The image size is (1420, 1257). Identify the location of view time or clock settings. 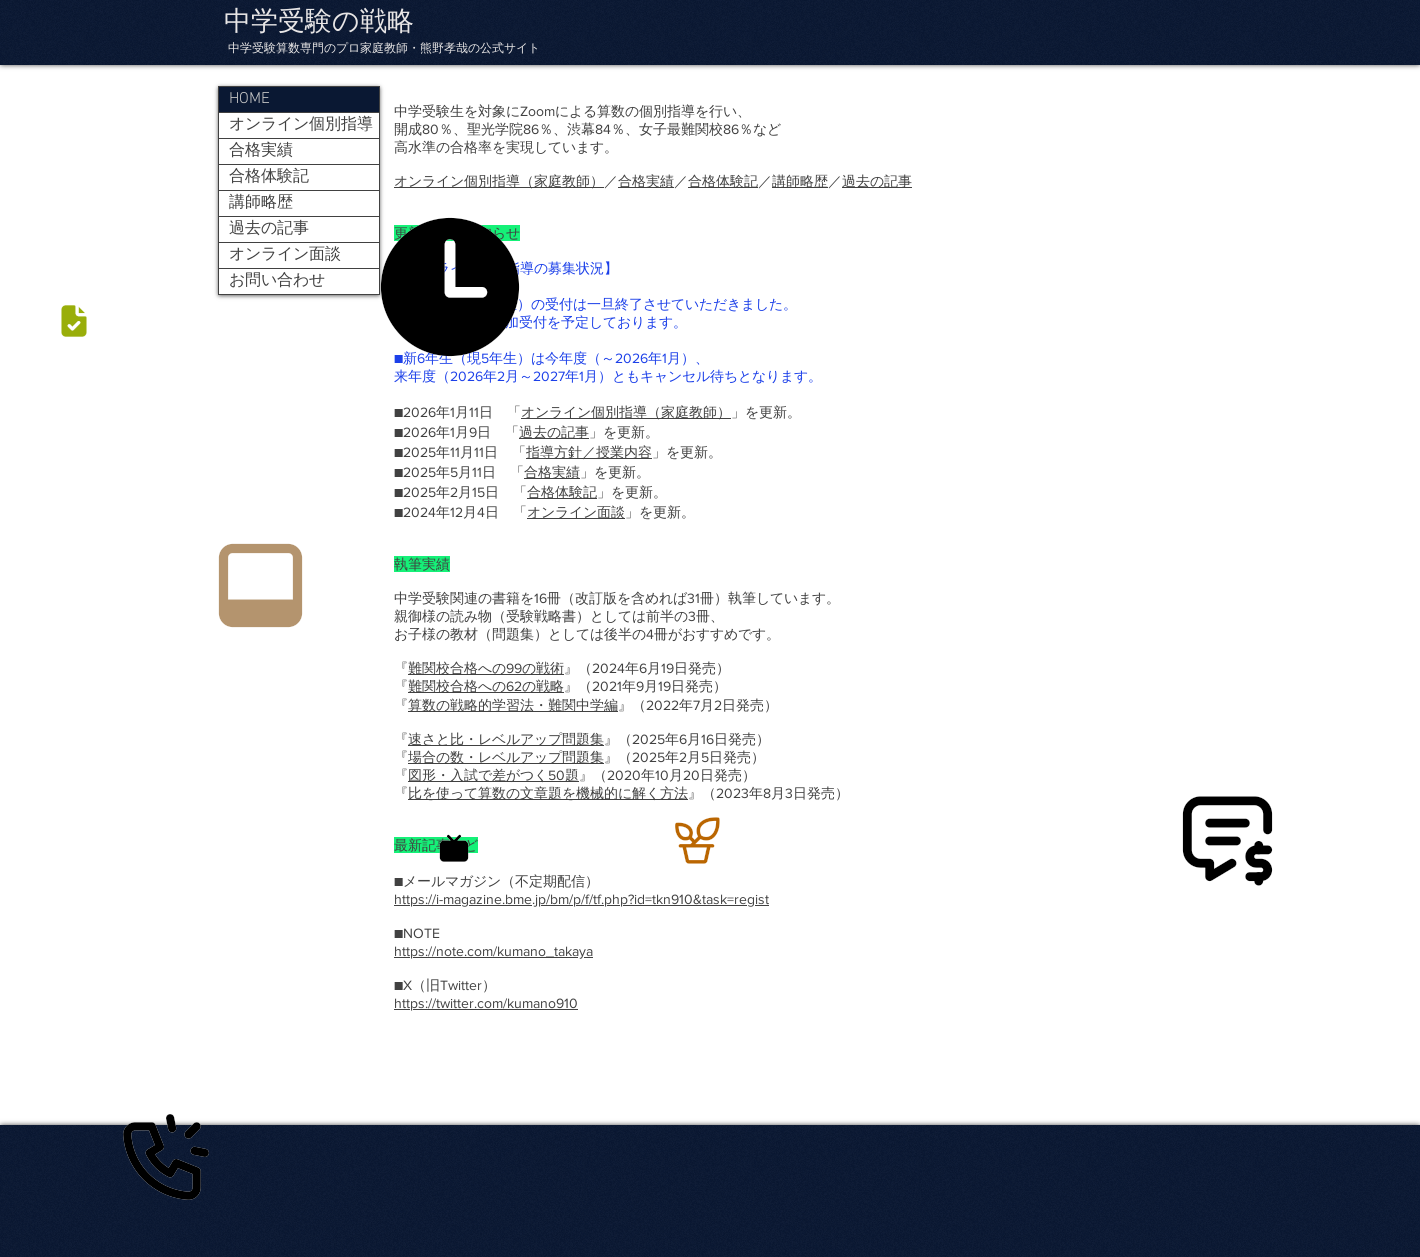
(450, 287).